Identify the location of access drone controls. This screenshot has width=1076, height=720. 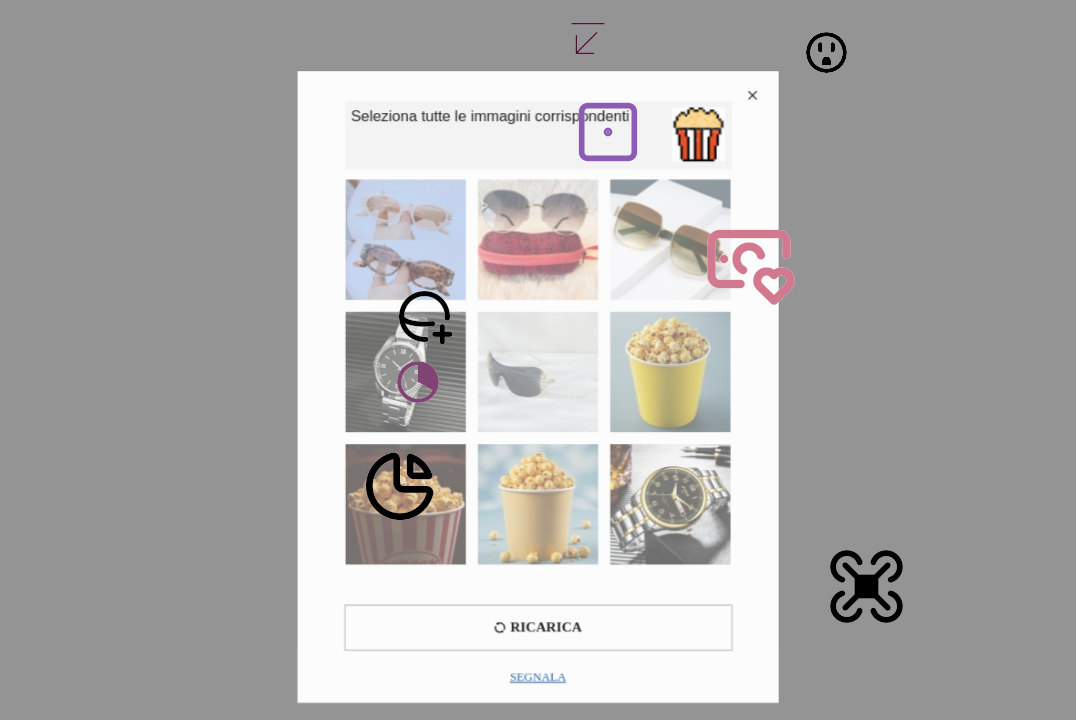
(866, 586).